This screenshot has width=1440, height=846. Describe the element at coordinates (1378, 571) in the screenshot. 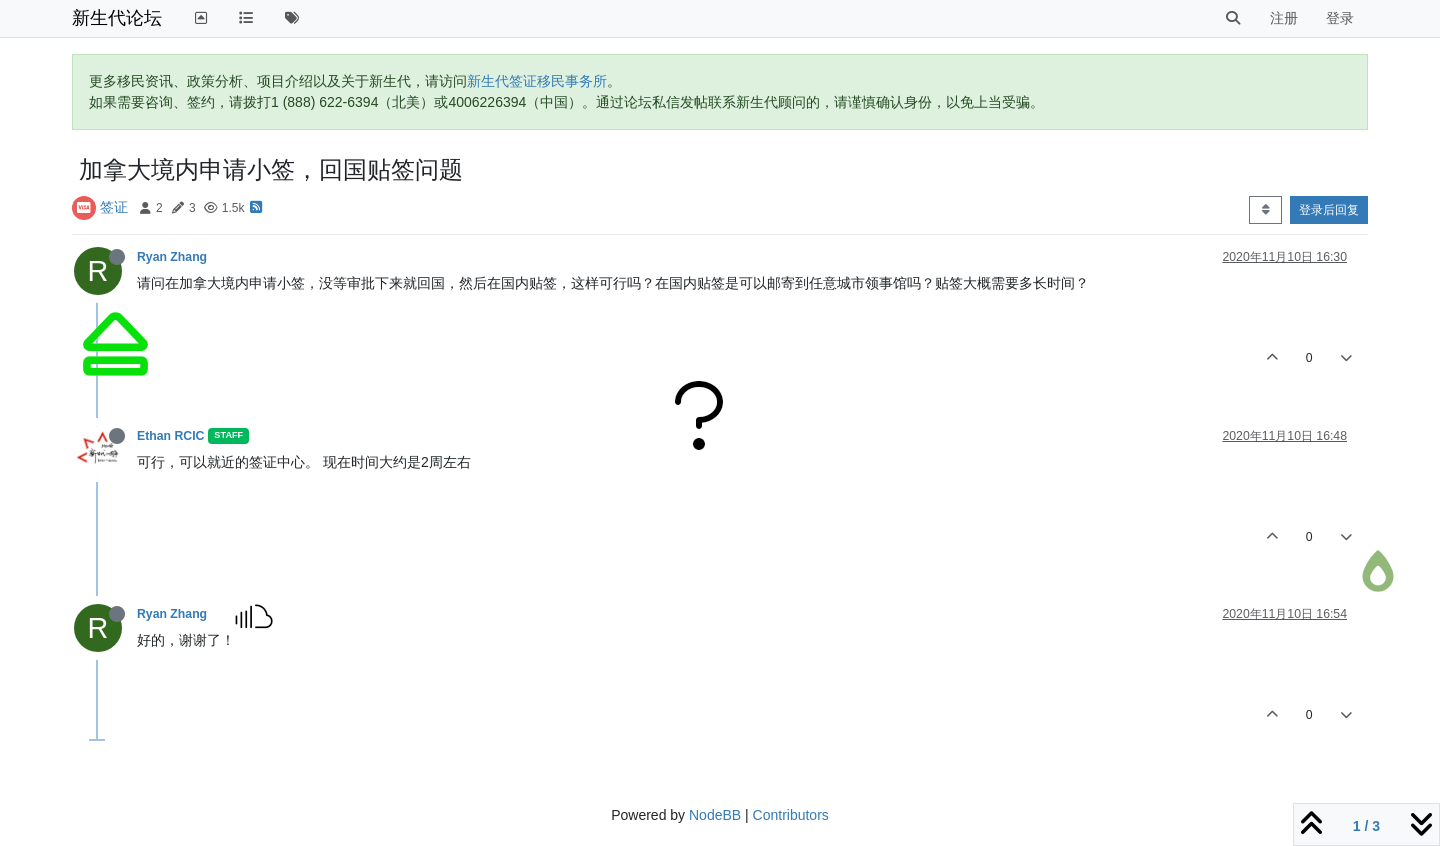

I see `indicates flammable or combustible content` at that location.